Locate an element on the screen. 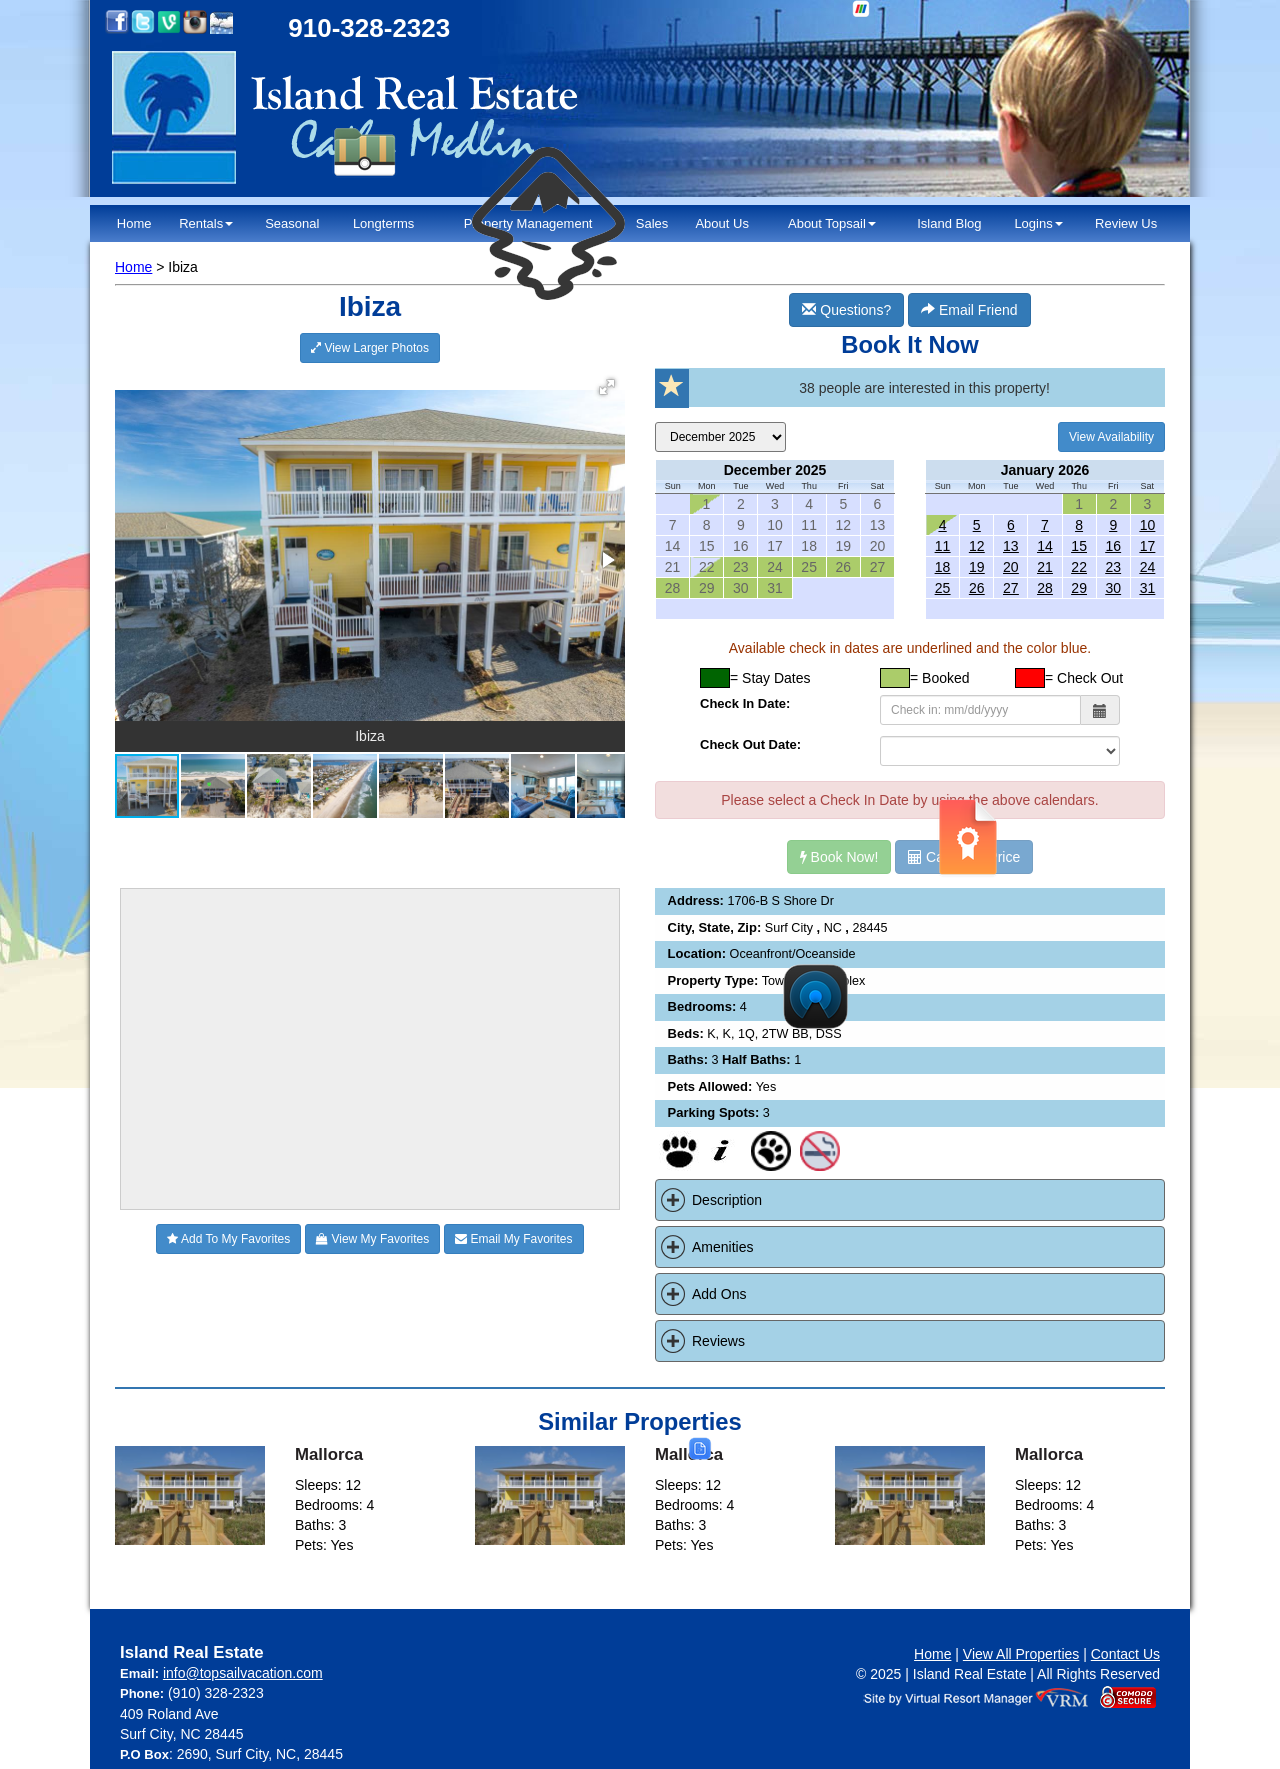  a certificate or credential file is located at coordinates (968, 837).